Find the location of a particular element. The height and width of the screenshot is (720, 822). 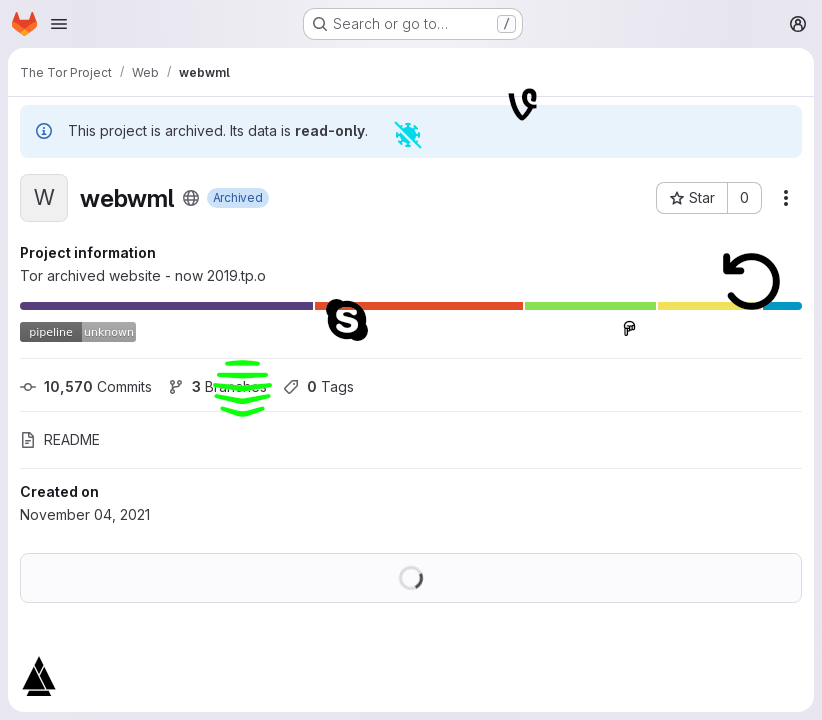

pino logging library logo is located at coordinates (39, 676).